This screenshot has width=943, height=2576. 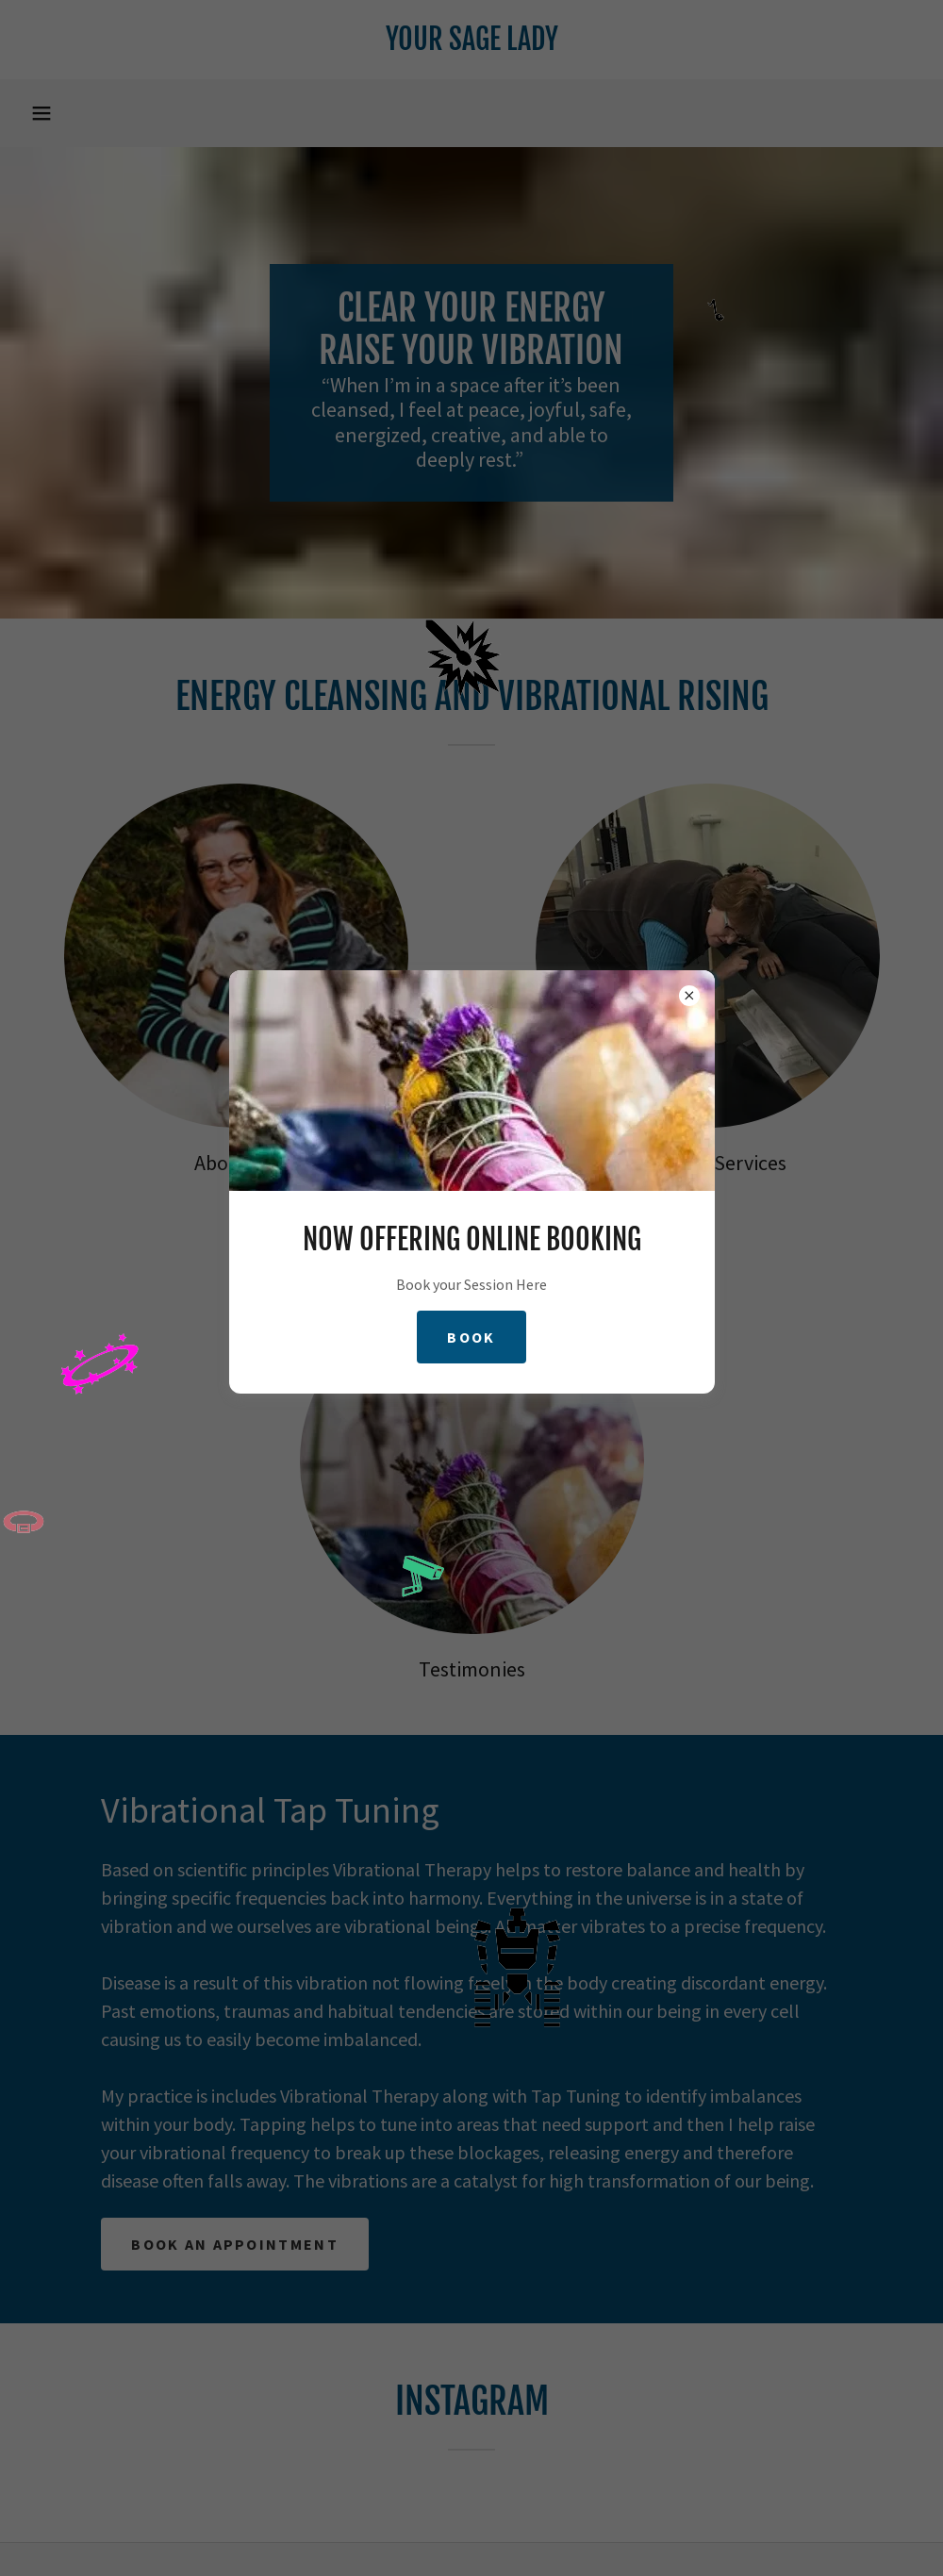 I want to click on equip or manage belt accessory, so click(x=24, y=1522).